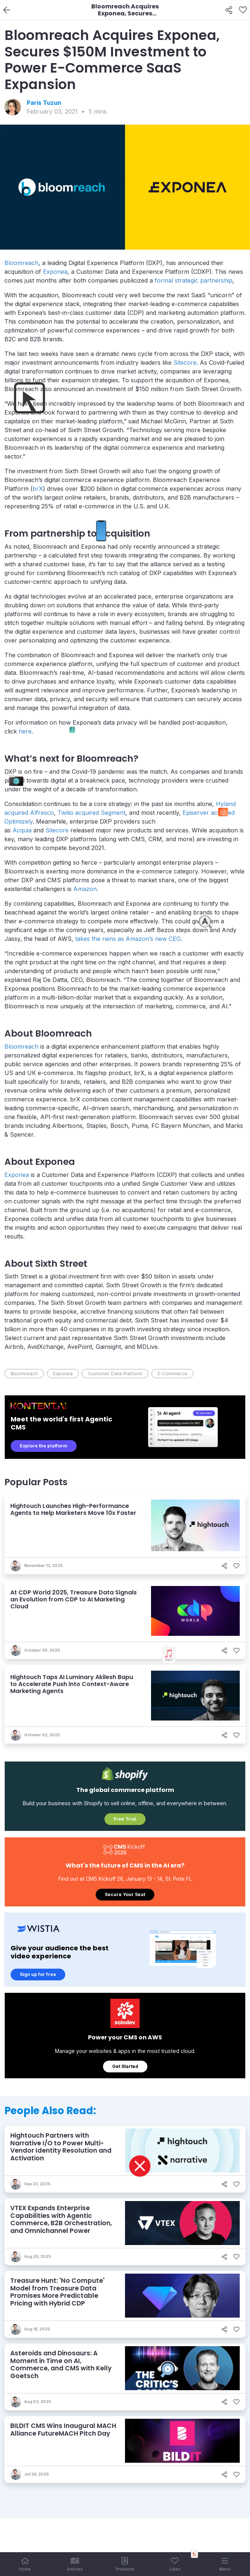 The image size is (250, 2576). Describe the element at coordinates (194, 2554) in the screenshot. I see `an RSS feed file or document` at that location.